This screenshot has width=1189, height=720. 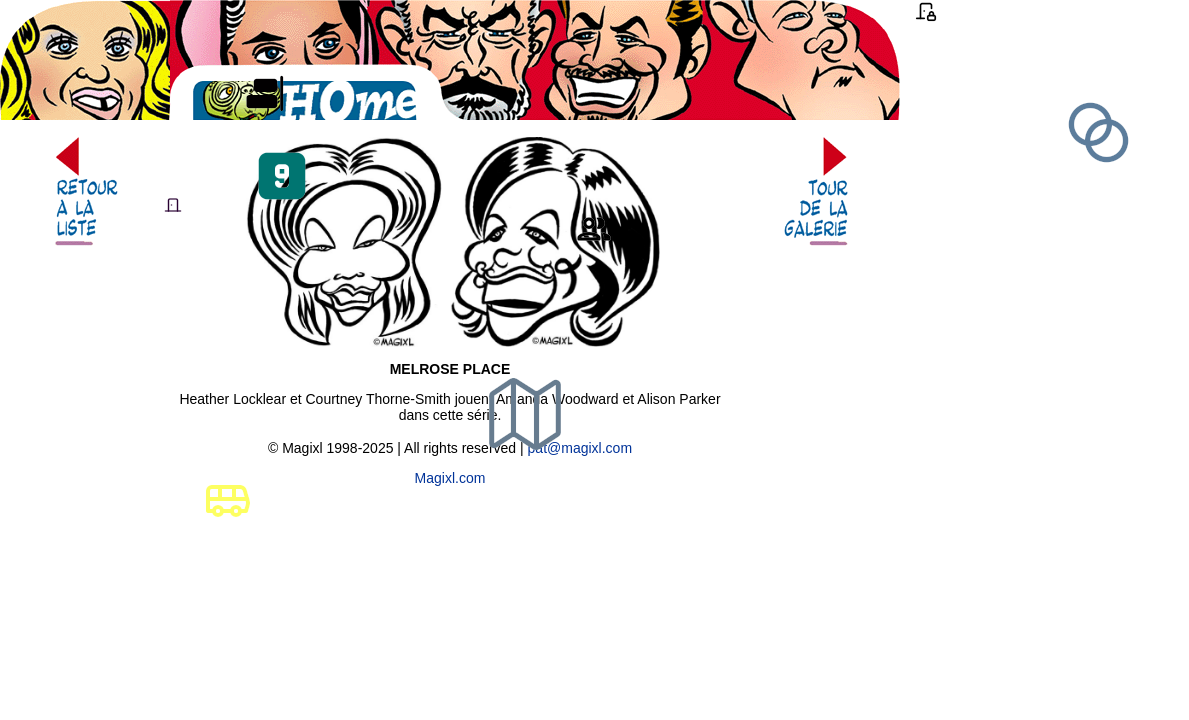 What do you see at coordinates (525, 414) in the screenshot?
I see `view map` at bounding box center [525, 414].